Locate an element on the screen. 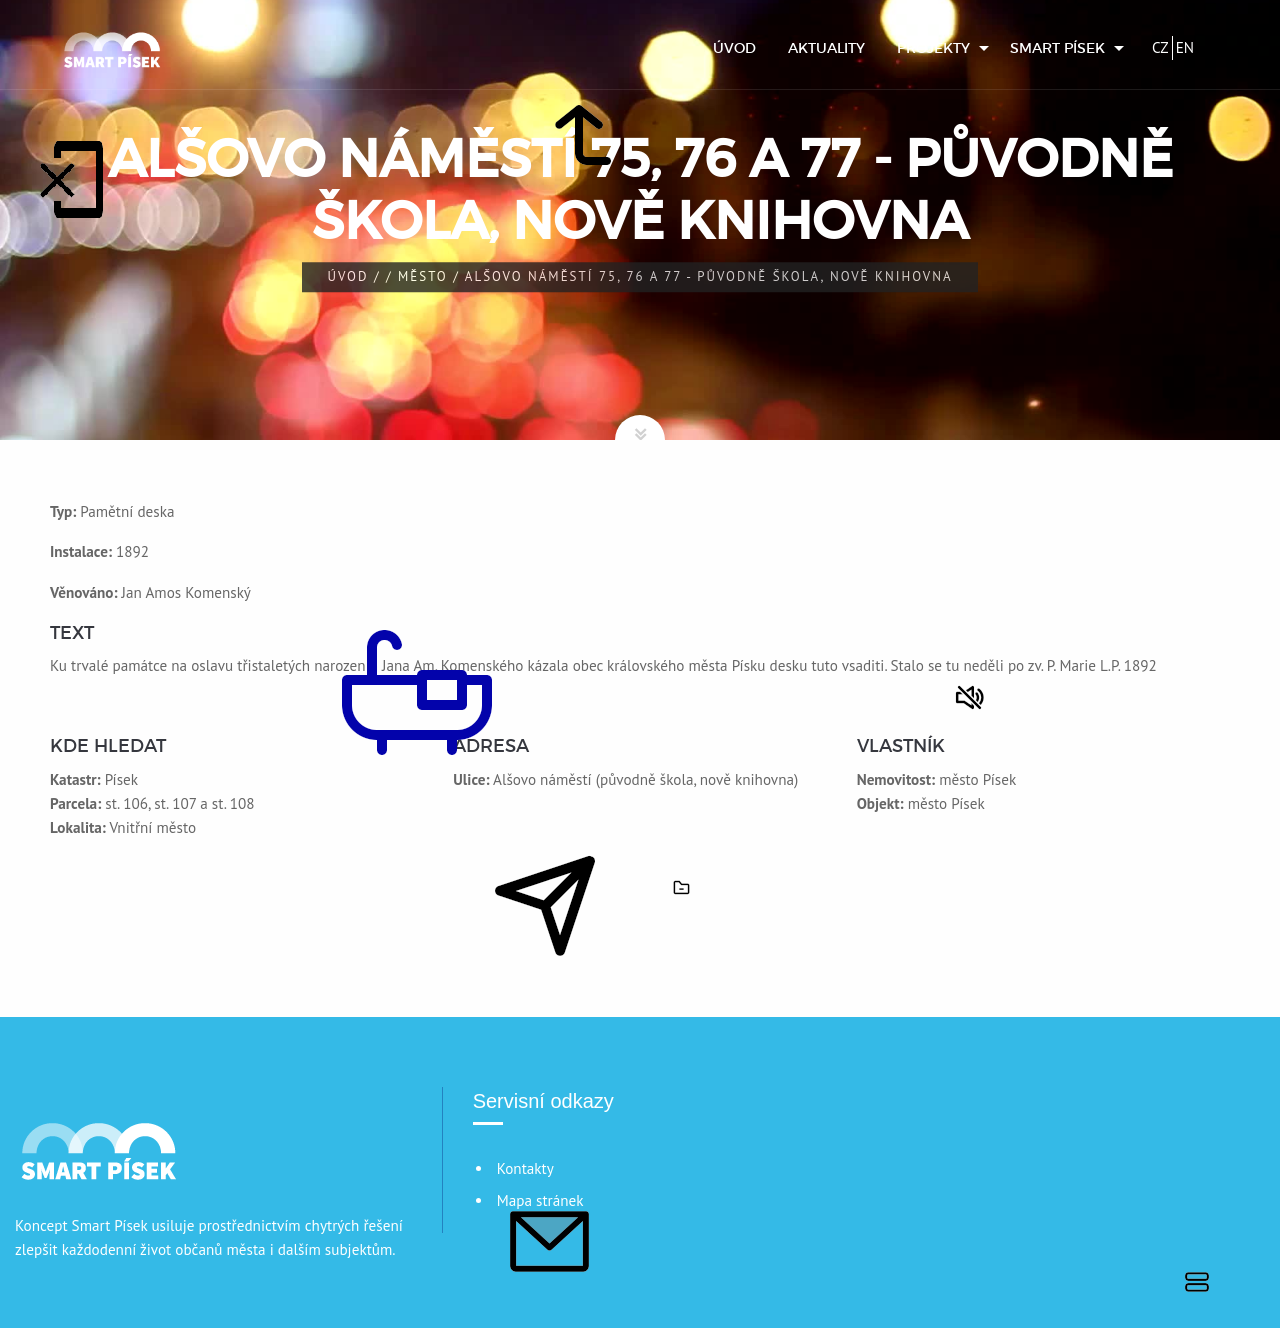  stretch or expand content horizontally is located at coordinates (1197, 1282).